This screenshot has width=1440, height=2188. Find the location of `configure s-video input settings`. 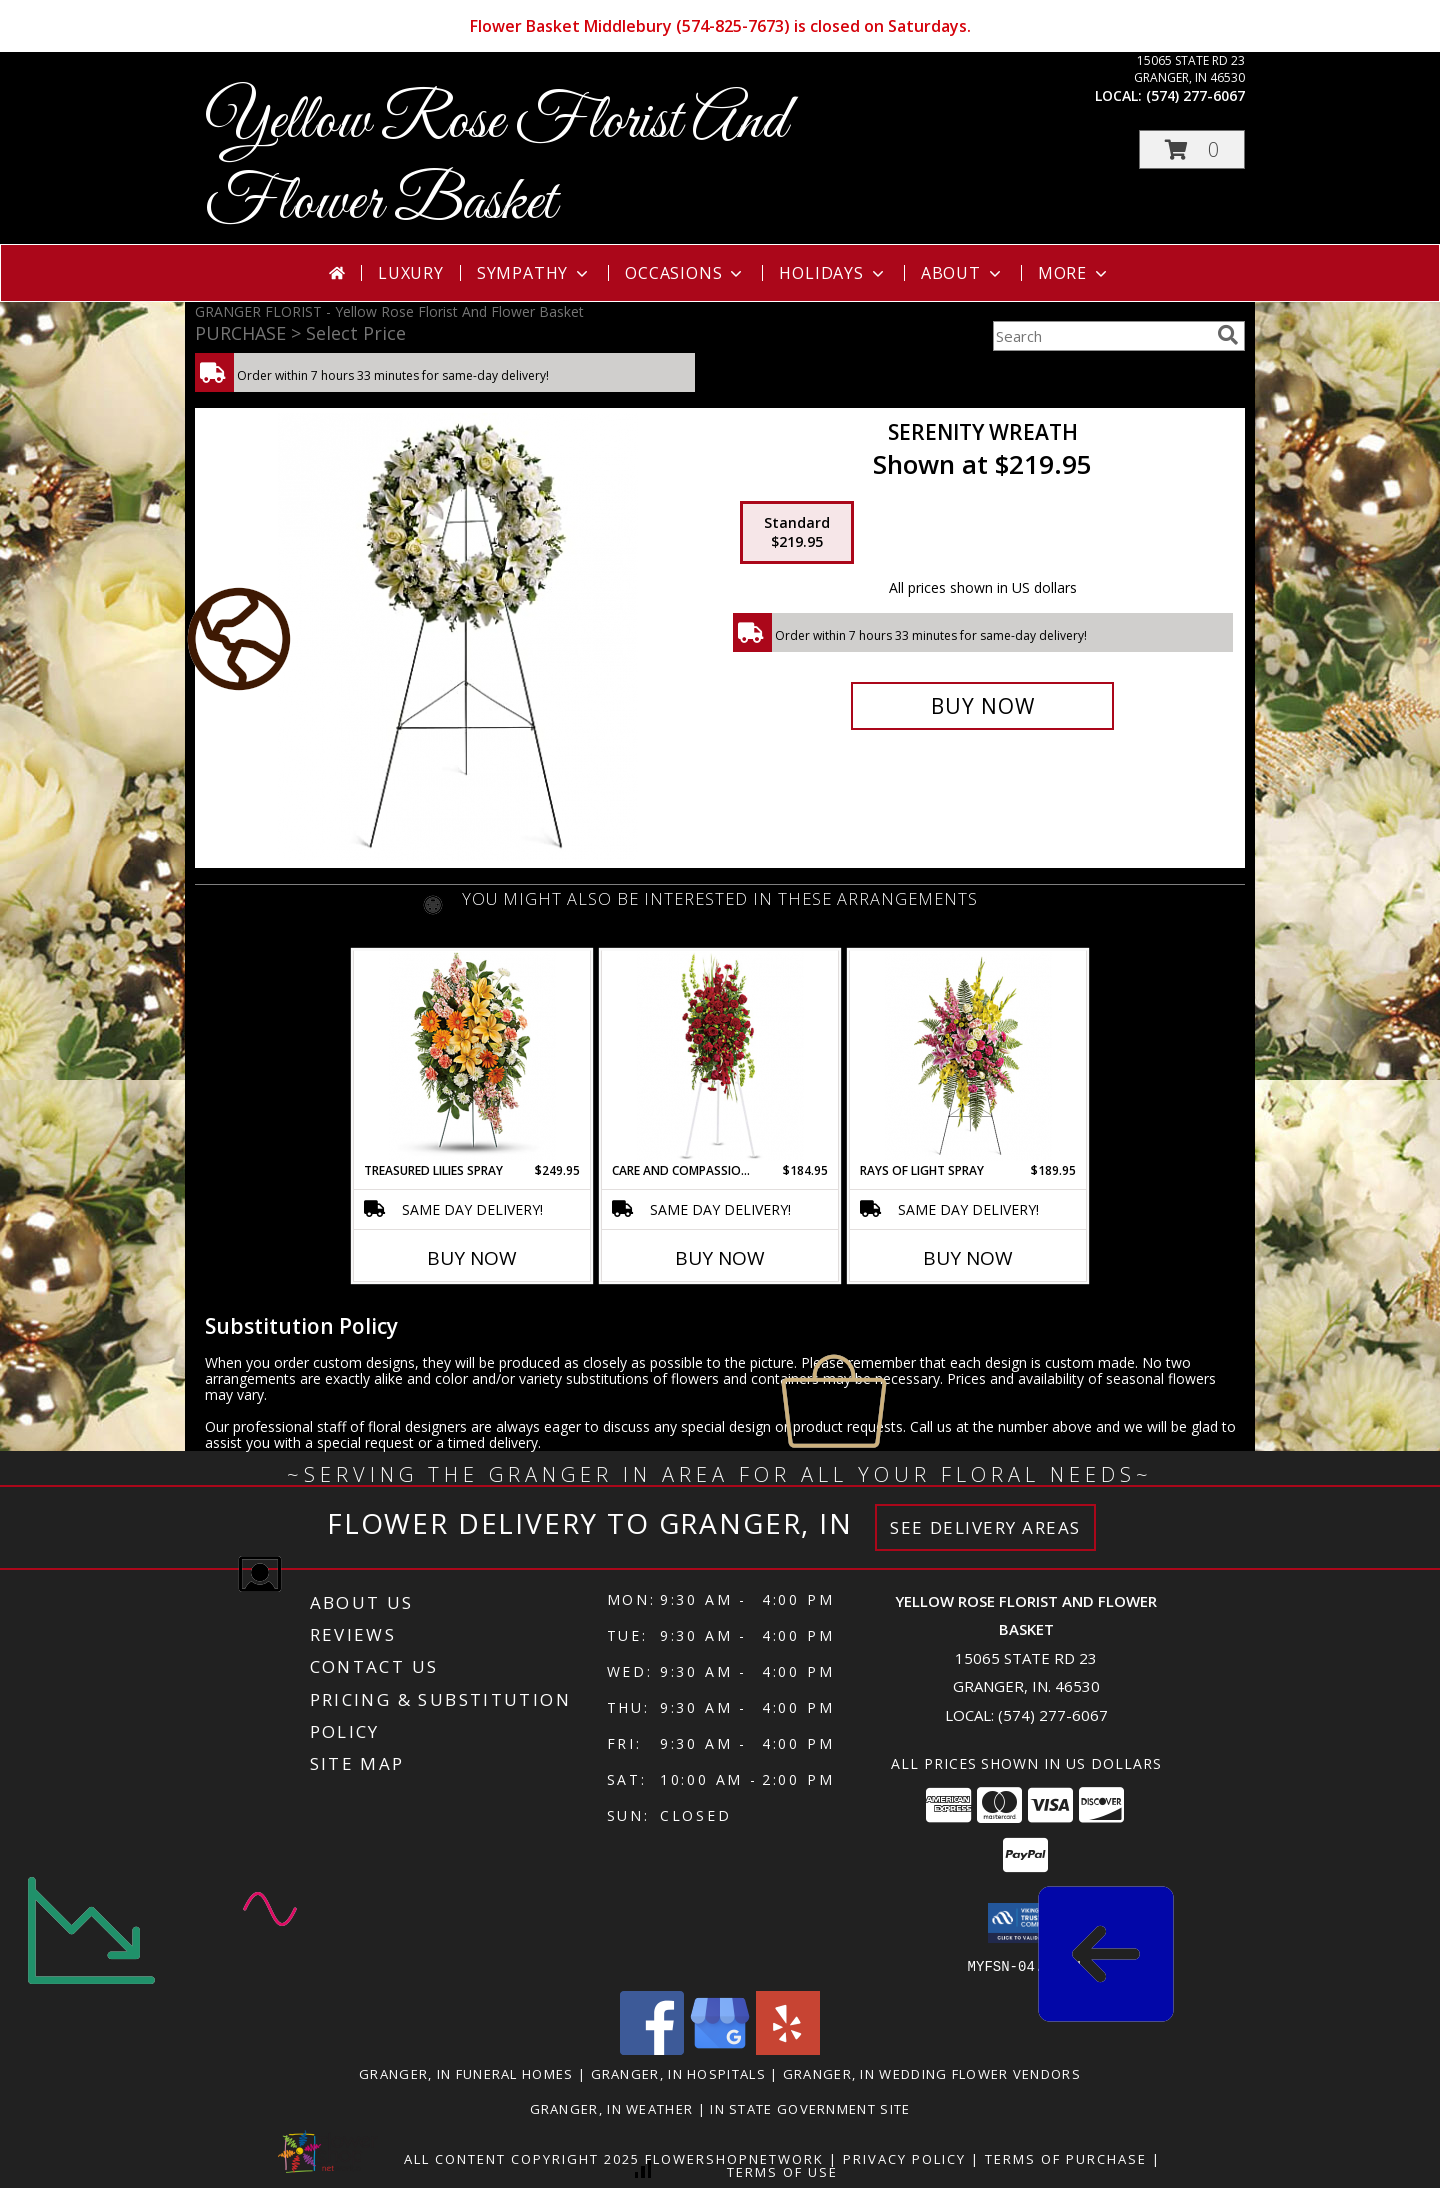

configure s-video input settings is located at coordinates (433, 905).